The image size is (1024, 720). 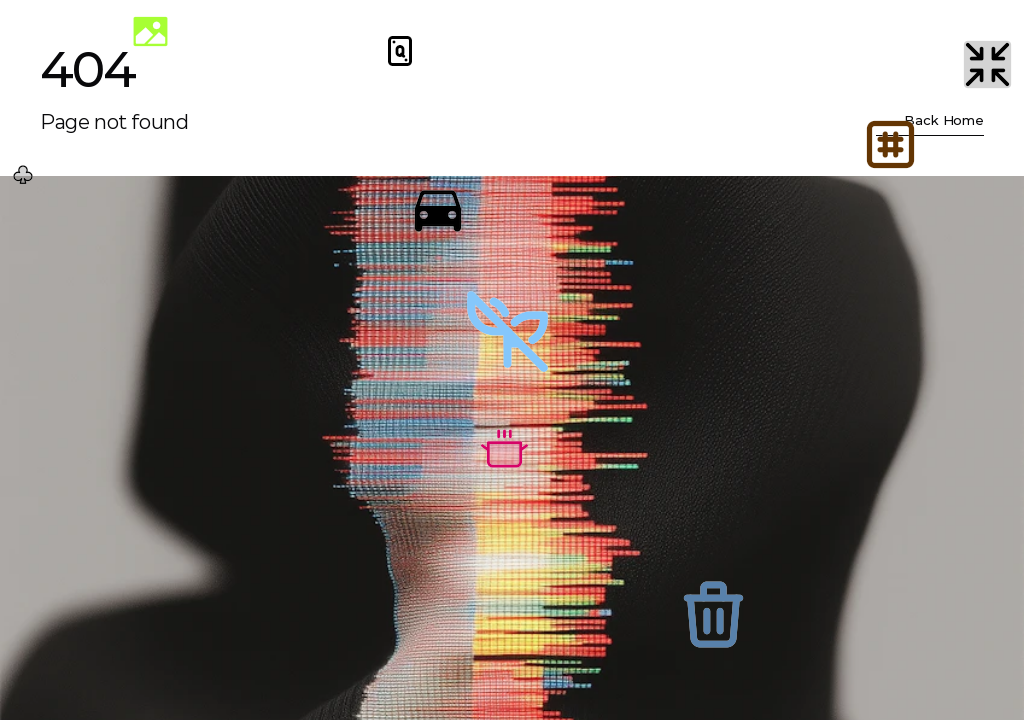 What do you see at coordinates (987, 64) in the screenshot?
I see `exit fullscreen mode` at bounding box center [987, 64].